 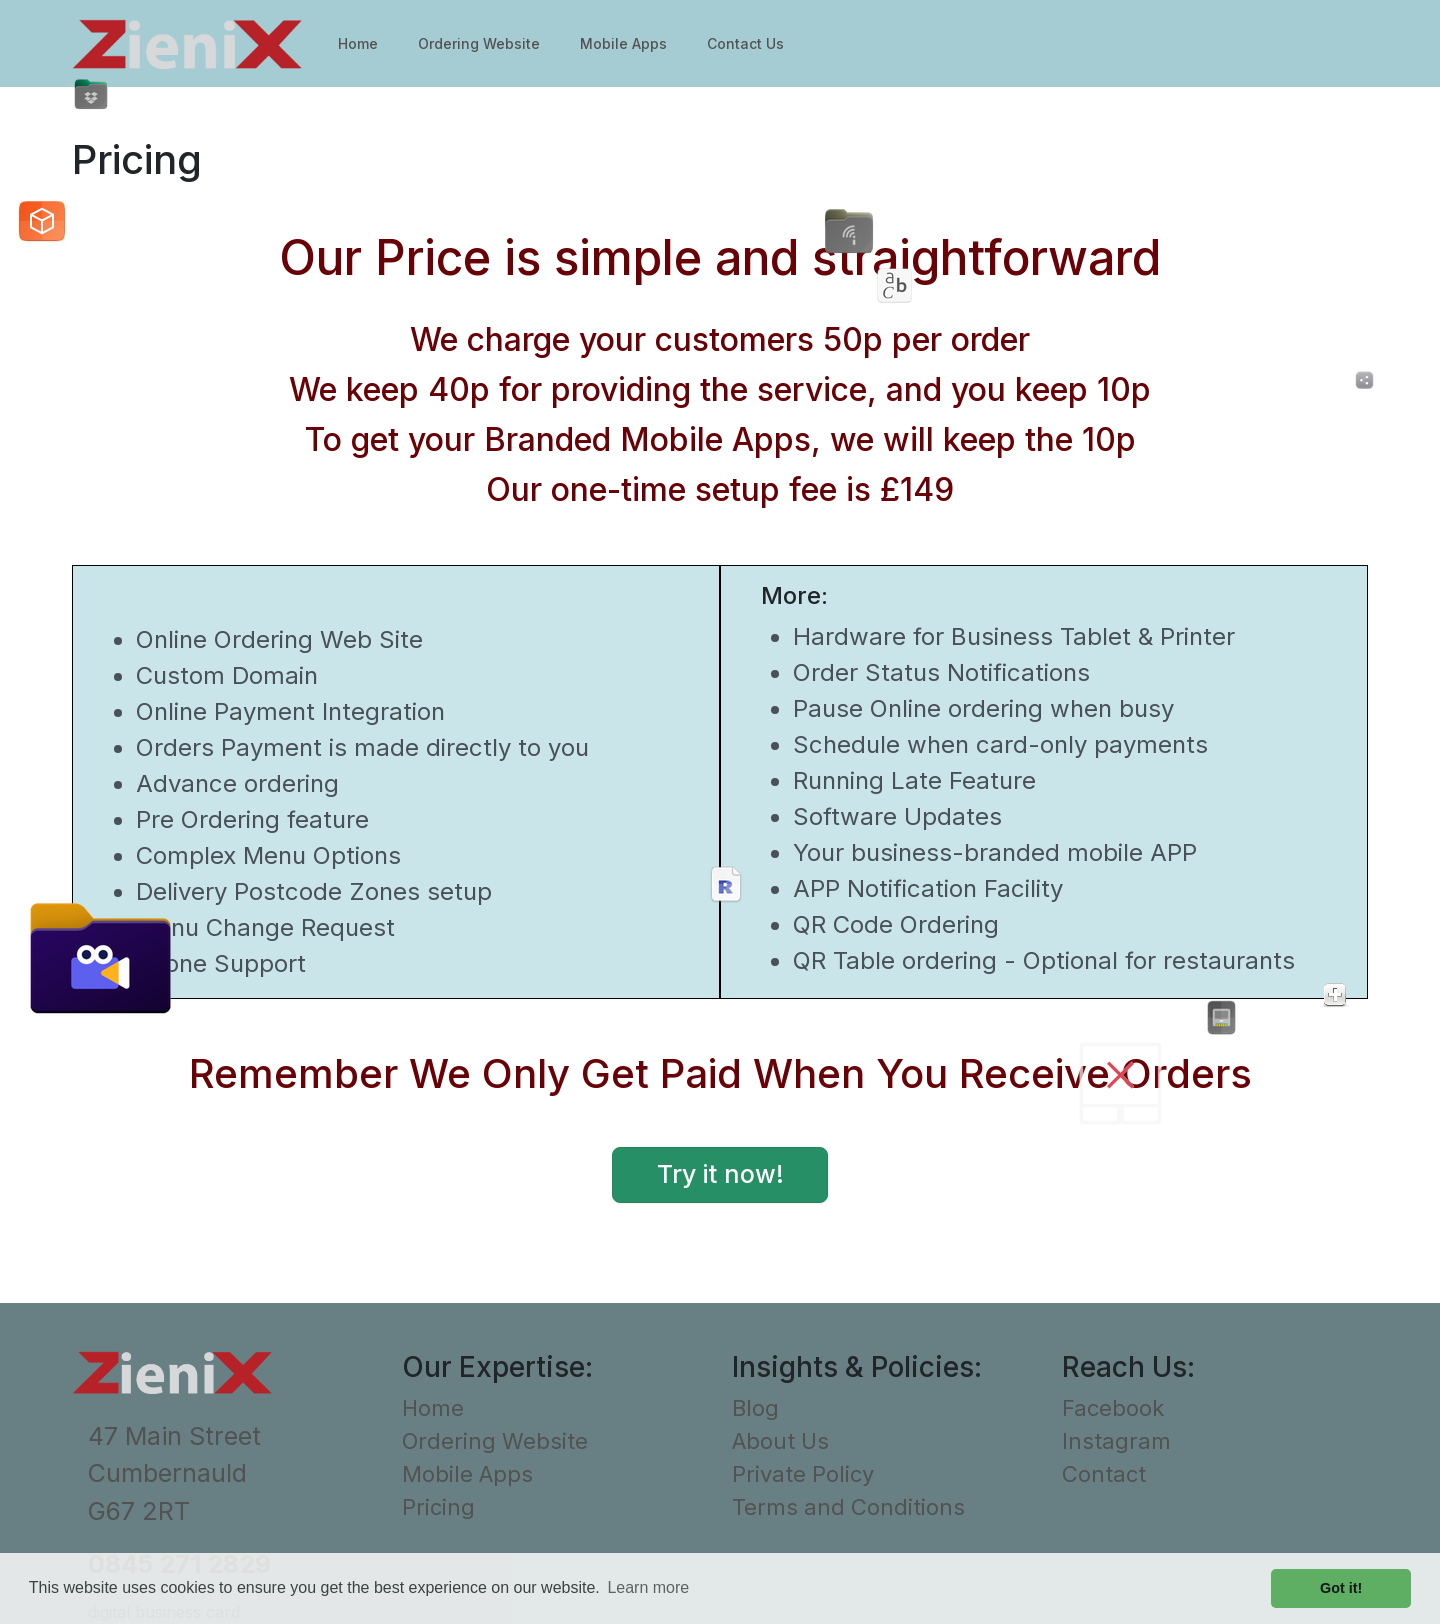 What do you see at coordinates (894, 285) in the screenshot?
I see `access font and typography settings` at bounding box center [894, 285].